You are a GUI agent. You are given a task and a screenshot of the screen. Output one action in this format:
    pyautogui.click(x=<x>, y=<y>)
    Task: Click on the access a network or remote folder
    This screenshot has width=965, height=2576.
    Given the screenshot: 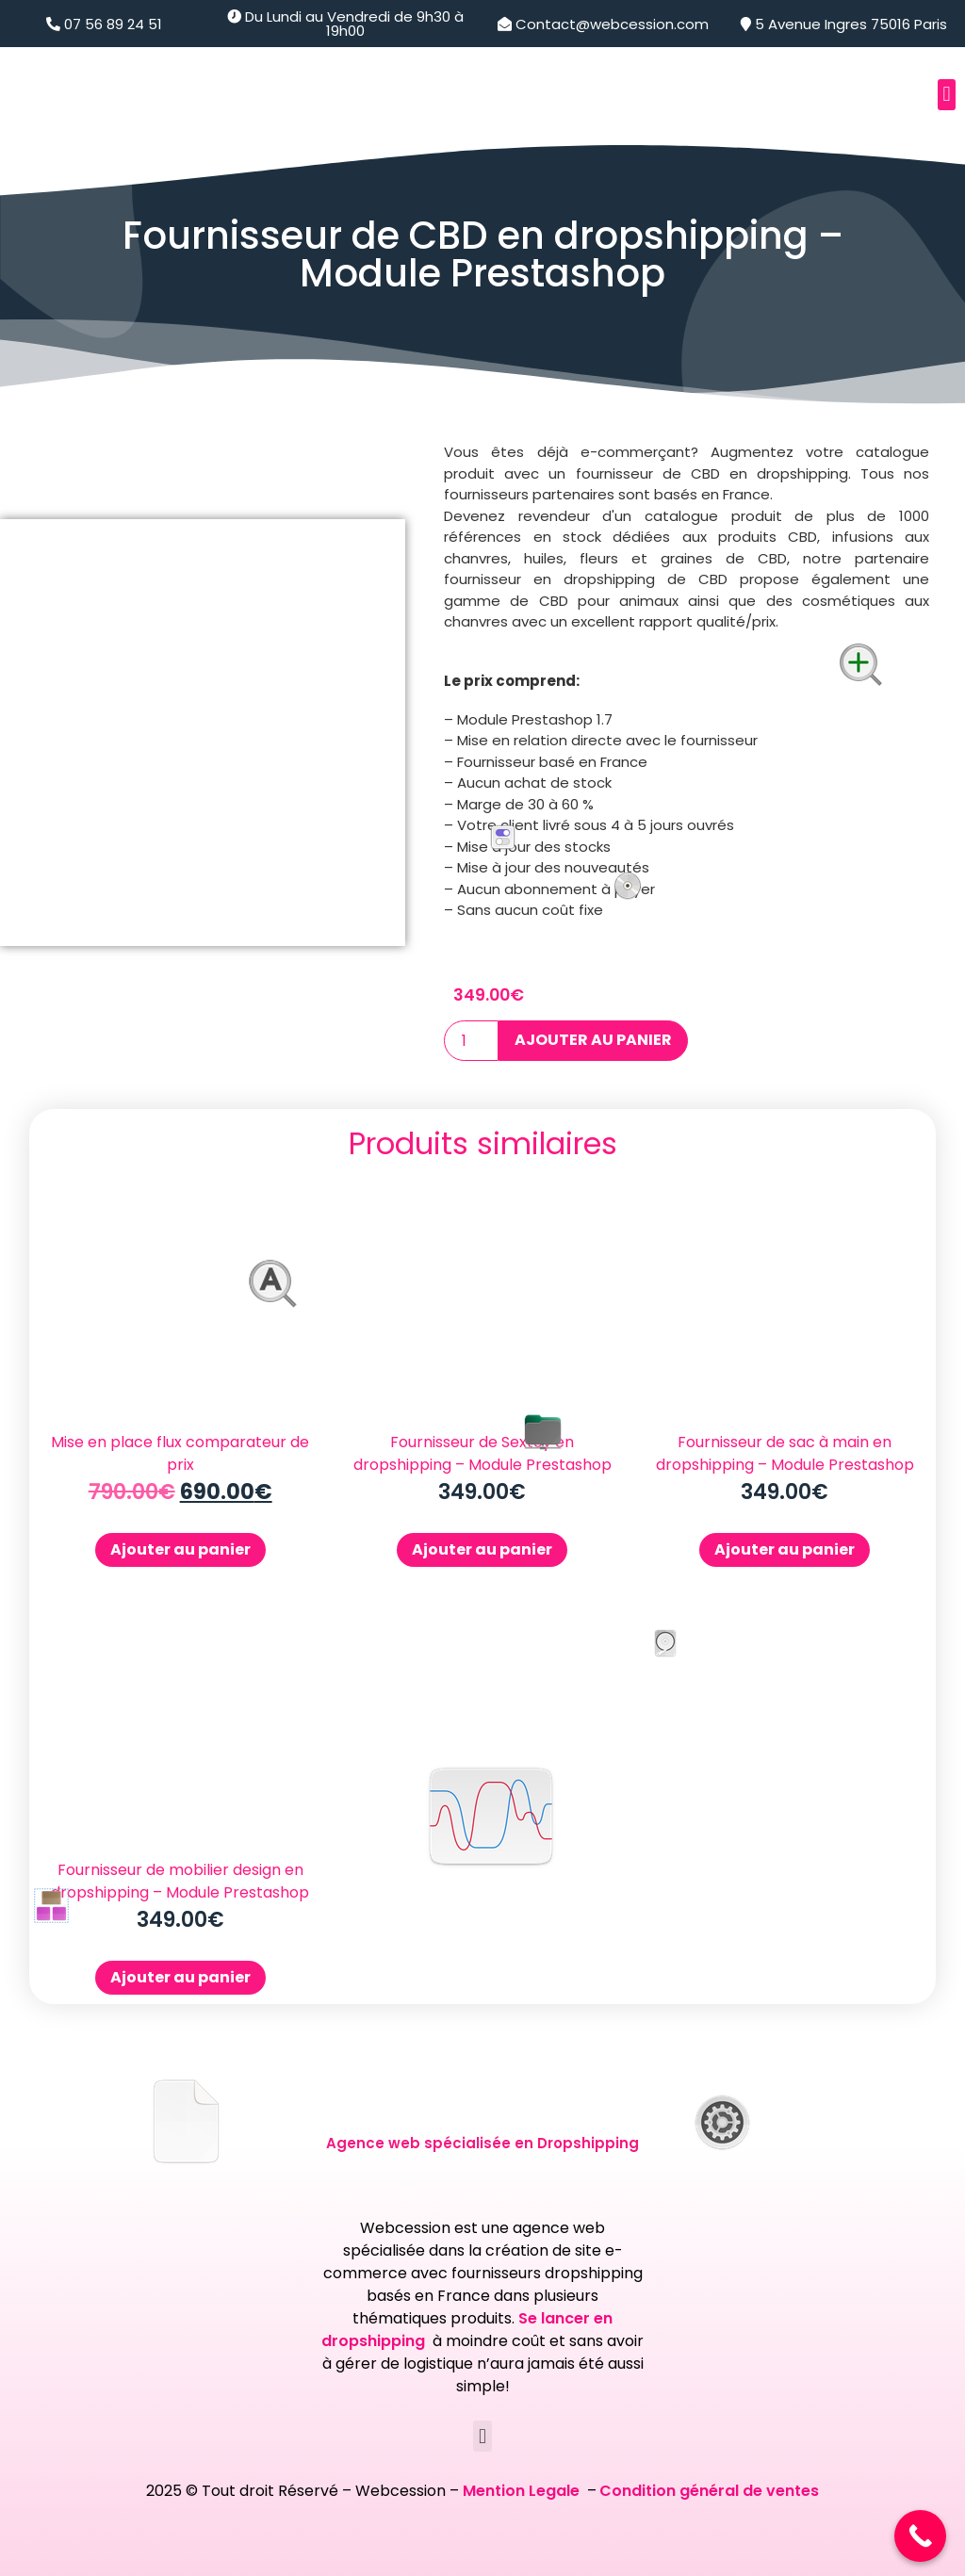 What is the action you would take?
    pyautogui.click(x=543, y=1431)
    